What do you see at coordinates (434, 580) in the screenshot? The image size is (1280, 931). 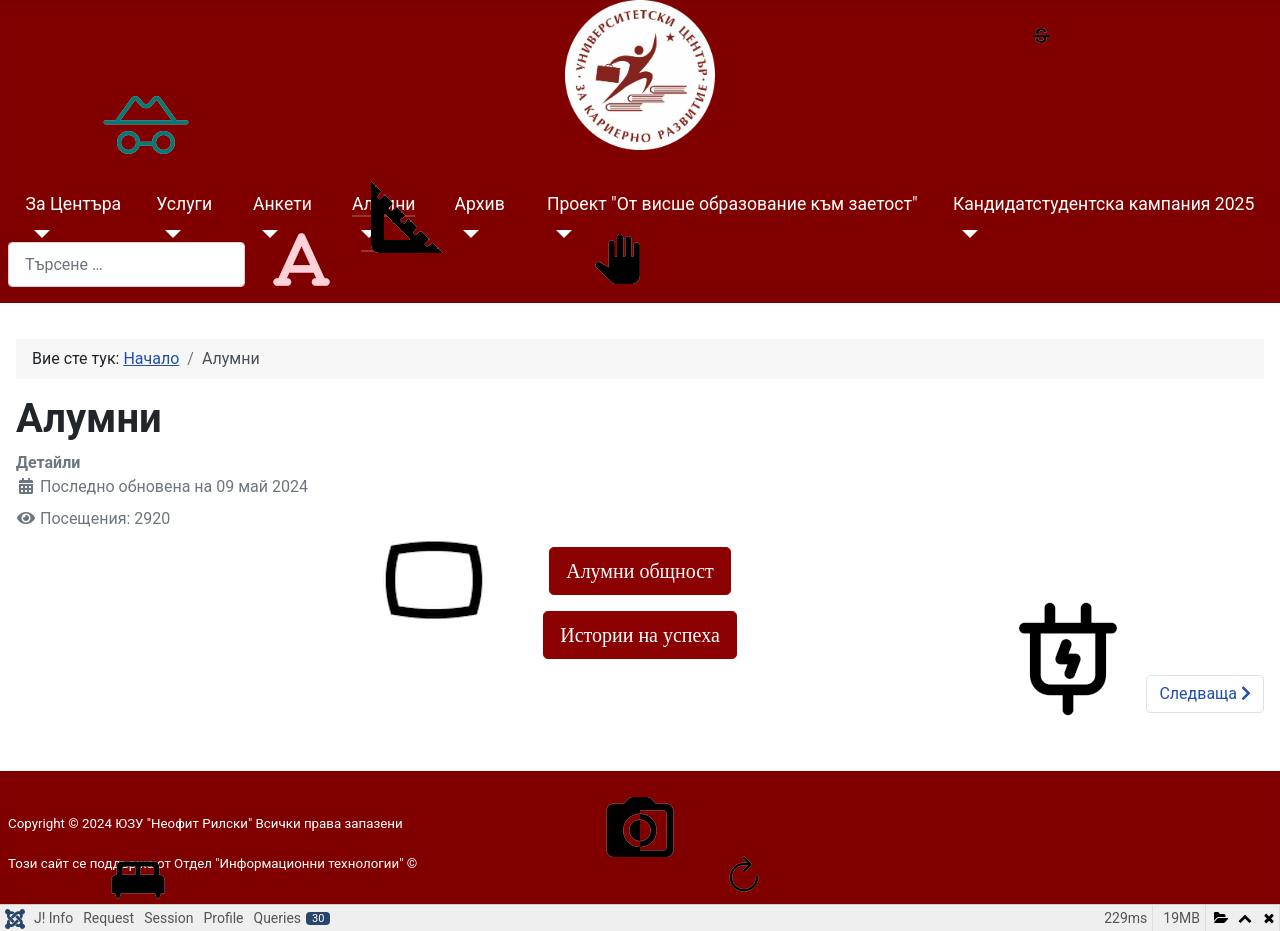 I see `switch to wide-angle or panorama camera mode` at bounding box center [434, 580].